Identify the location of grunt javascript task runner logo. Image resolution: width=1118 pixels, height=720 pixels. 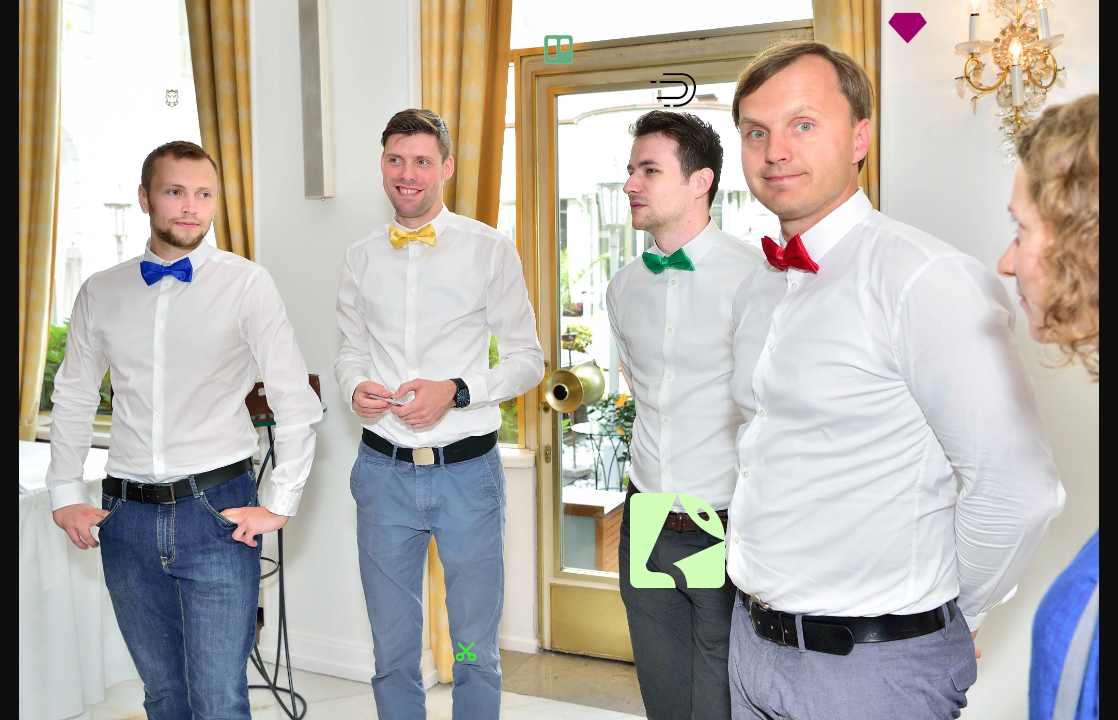
(172, 98).